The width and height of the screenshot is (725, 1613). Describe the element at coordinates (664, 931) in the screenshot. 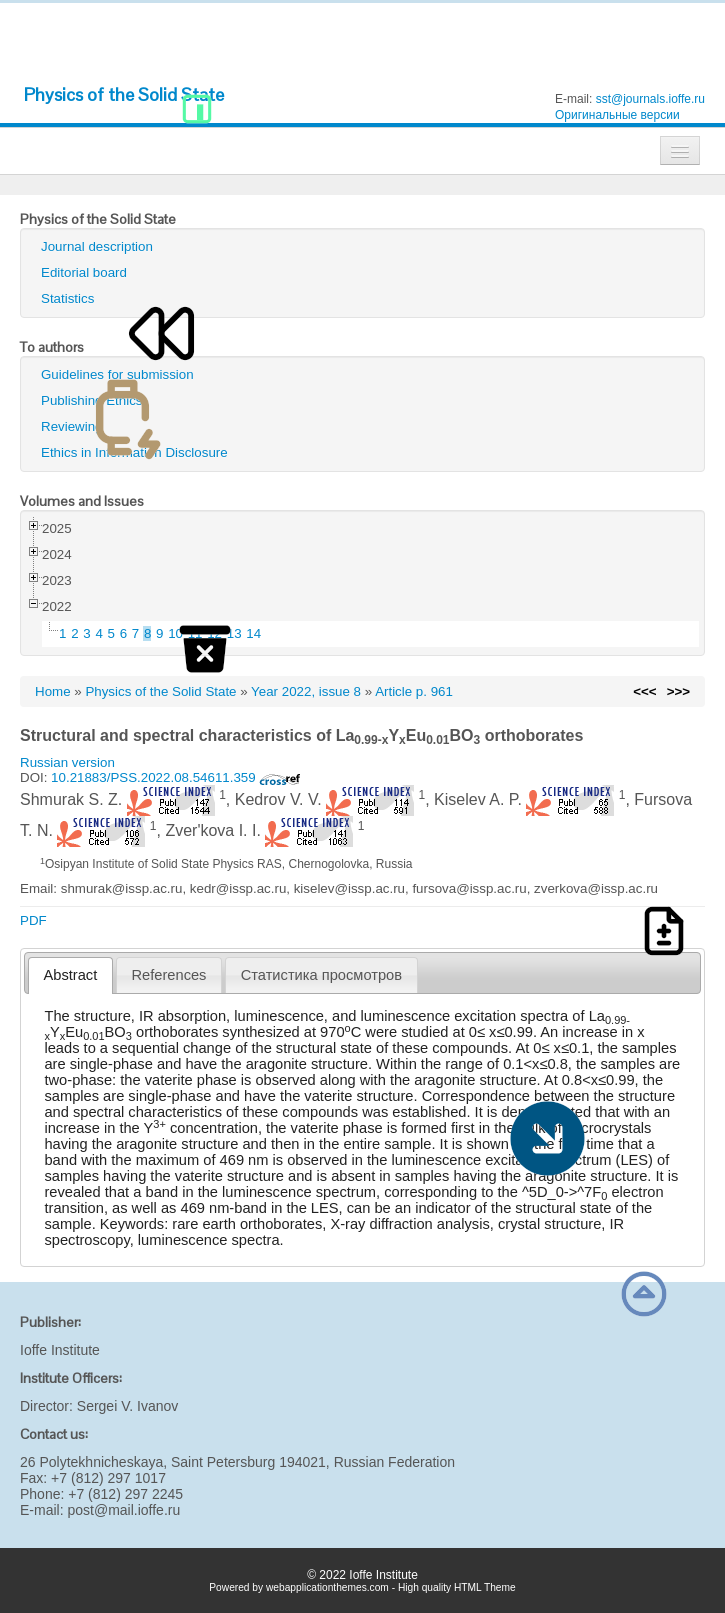

I see `view file differences or changes` at that location.